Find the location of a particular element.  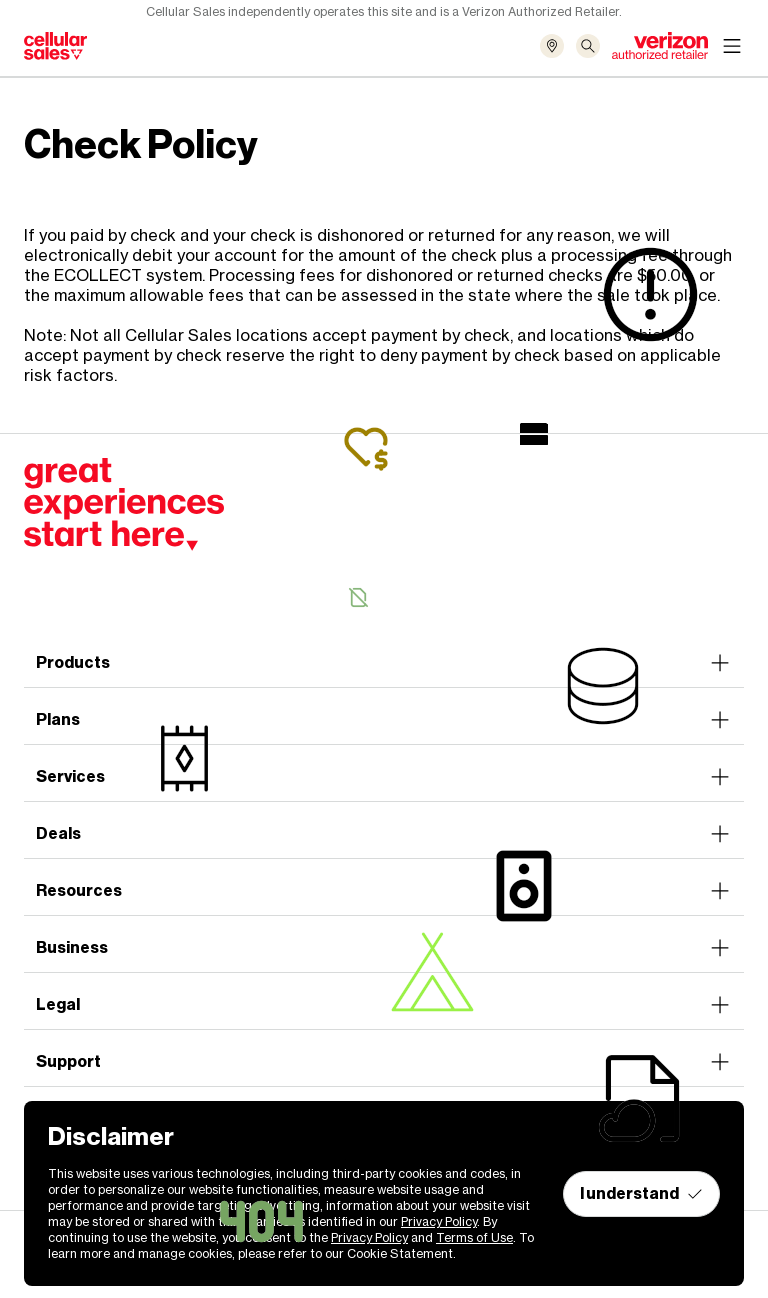

file unavailable or inaccessible is located at coordinates (358, 597).